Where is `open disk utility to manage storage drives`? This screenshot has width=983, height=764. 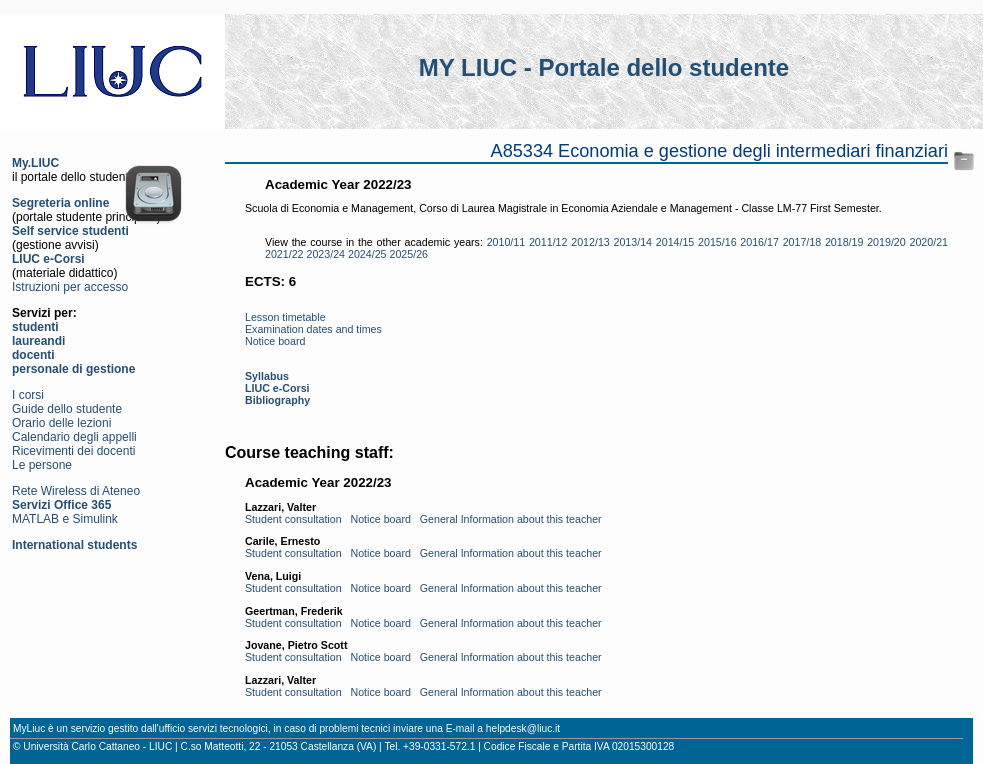 open disk utility to manage storage drives is located at coordinates (153, 193).